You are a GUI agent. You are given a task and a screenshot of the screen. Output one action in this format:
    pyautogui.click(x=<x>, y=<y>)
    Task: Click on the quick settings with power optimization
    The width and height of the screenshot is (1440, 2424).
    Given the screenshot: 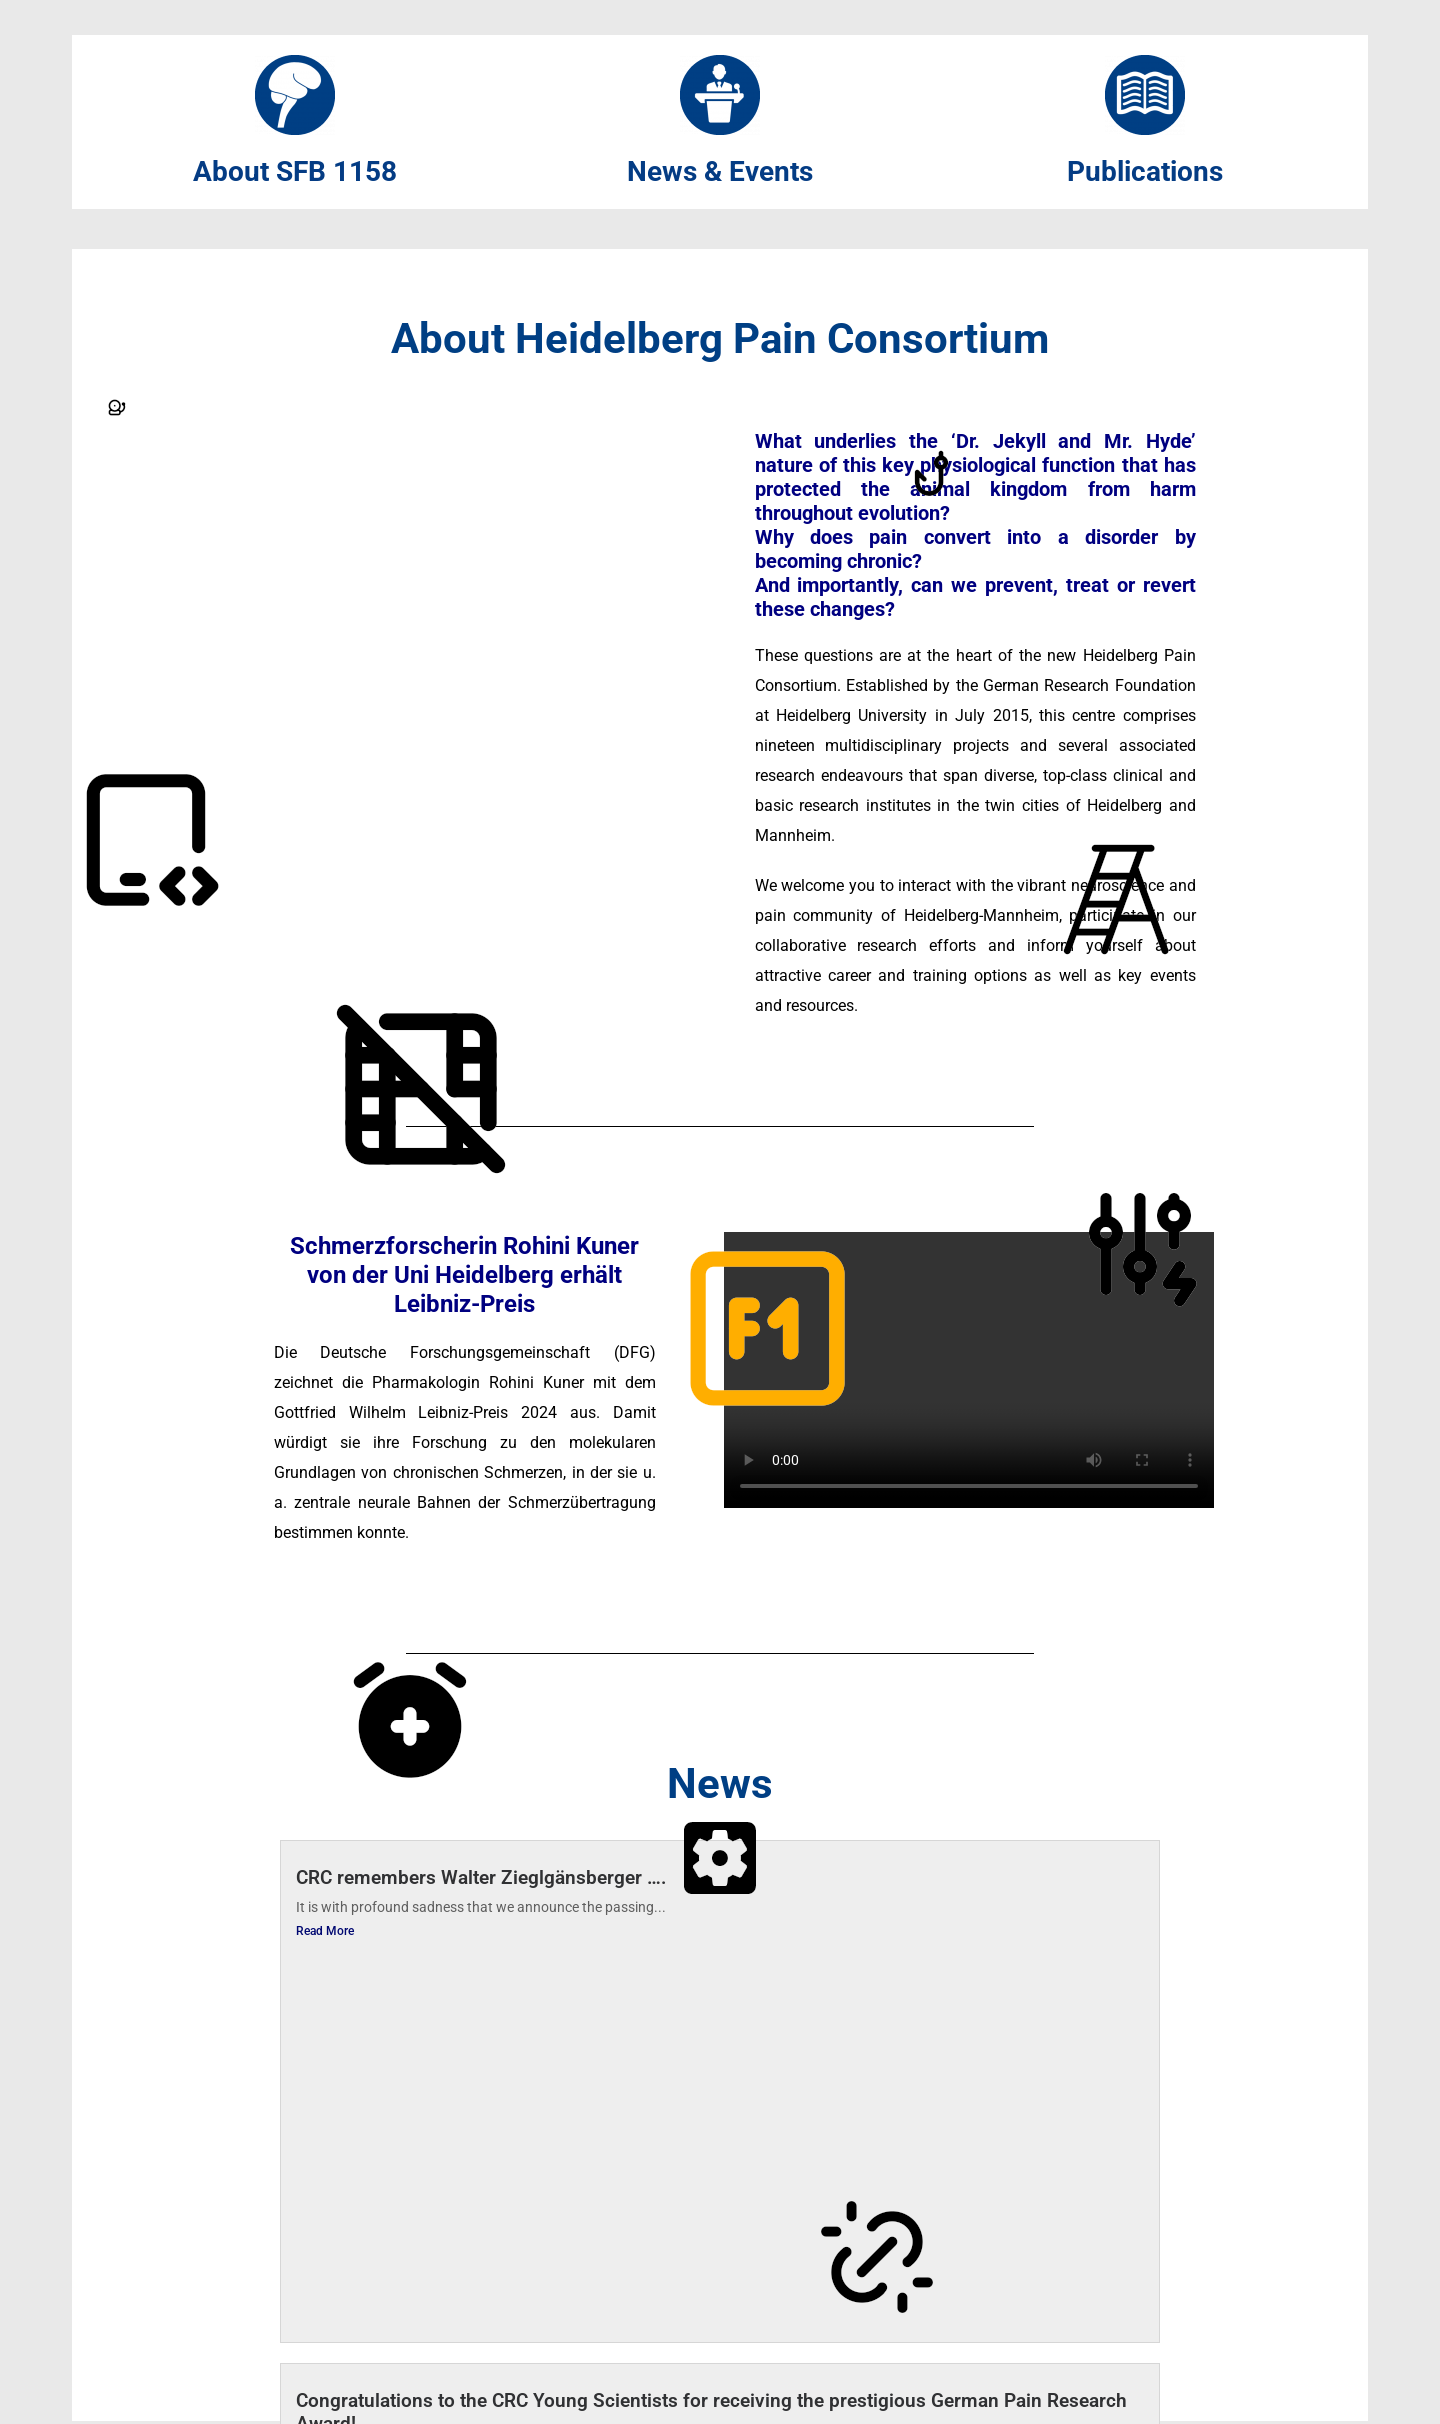 What is the action you would take?
    pyautogui.click(x=1140, y=1244)
    